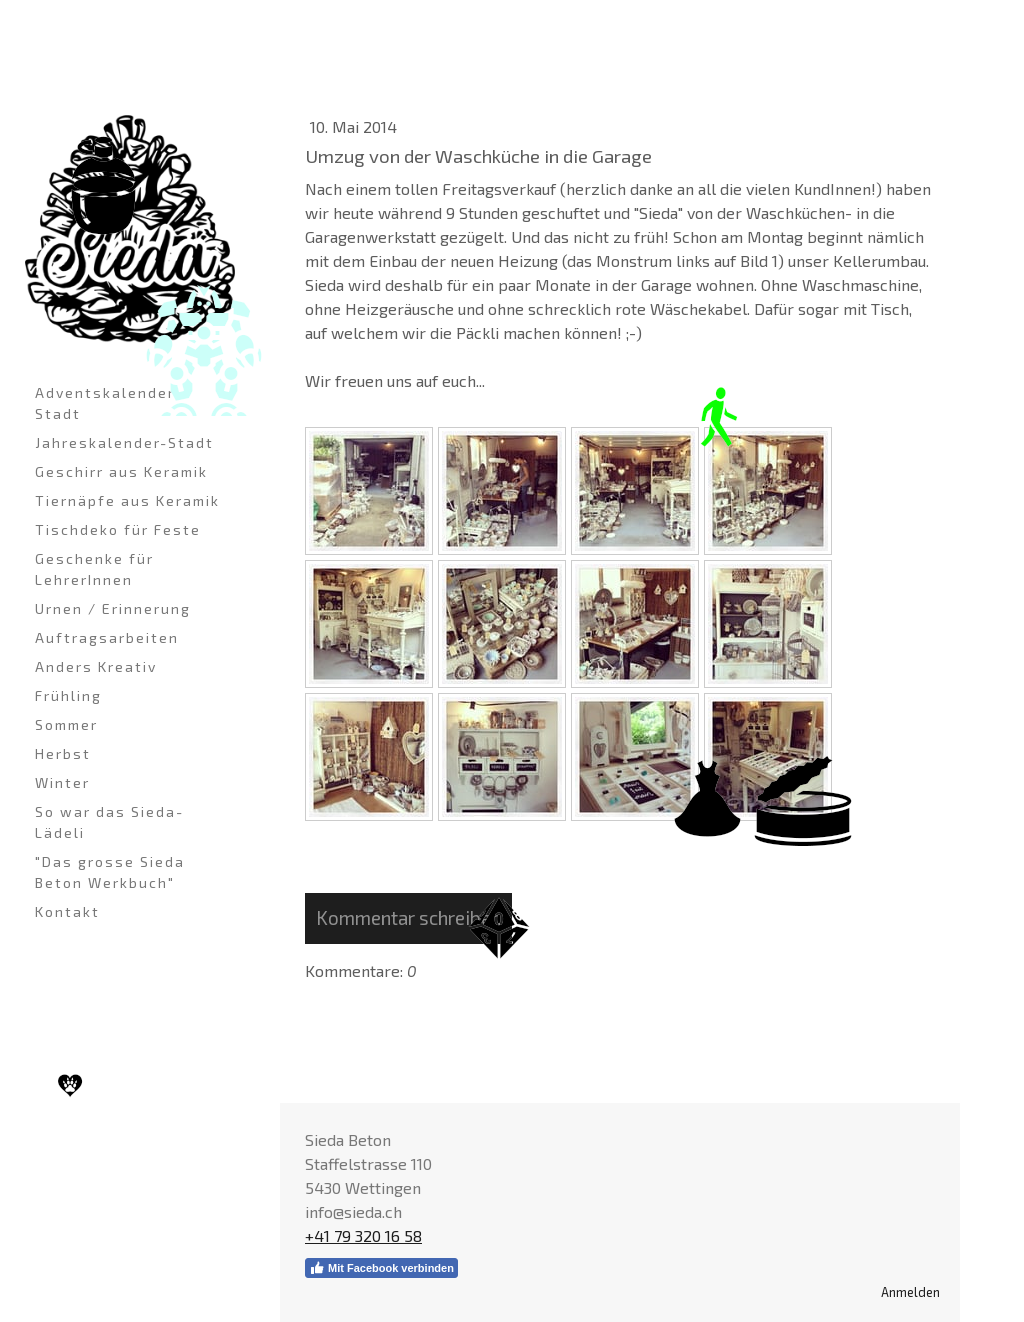 The image size is (1024, 1322). I want to click on switch to walking directions, so click(719, 417).